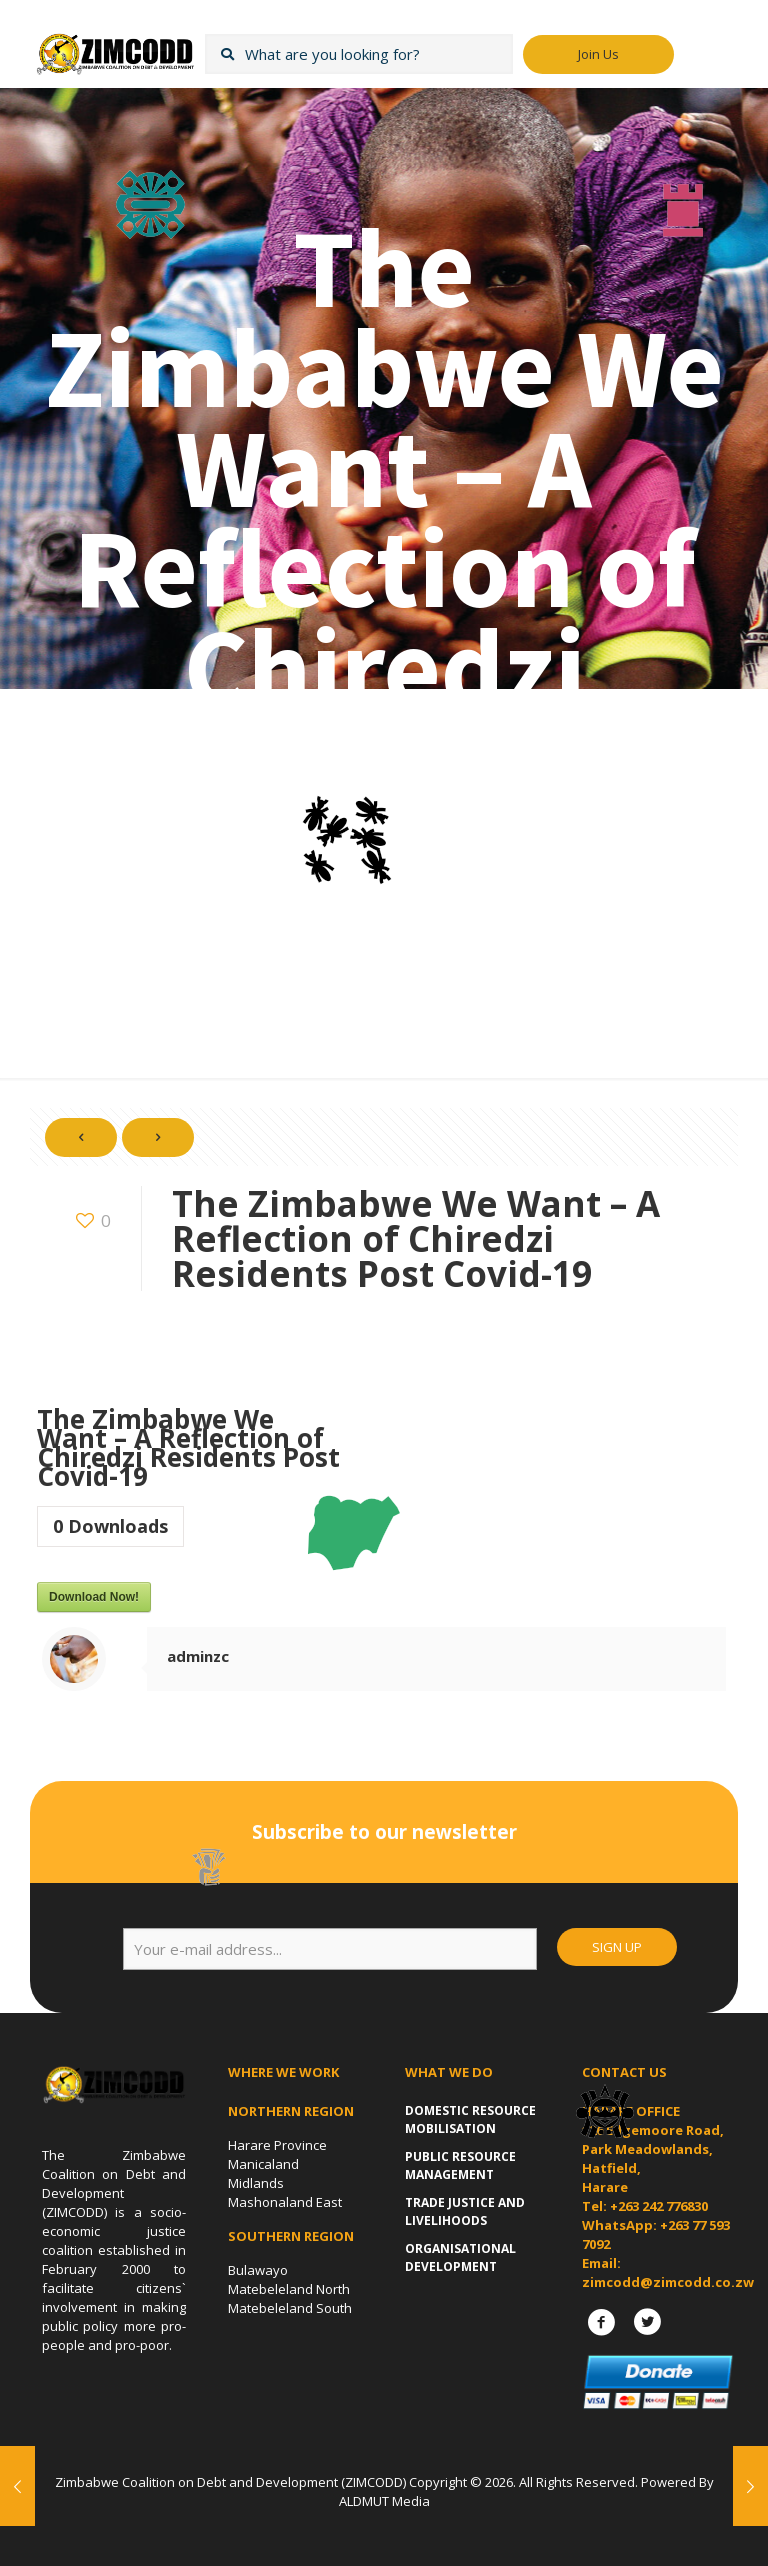  I want to click on select Nigeria as your country or region, so click(354, 1533).